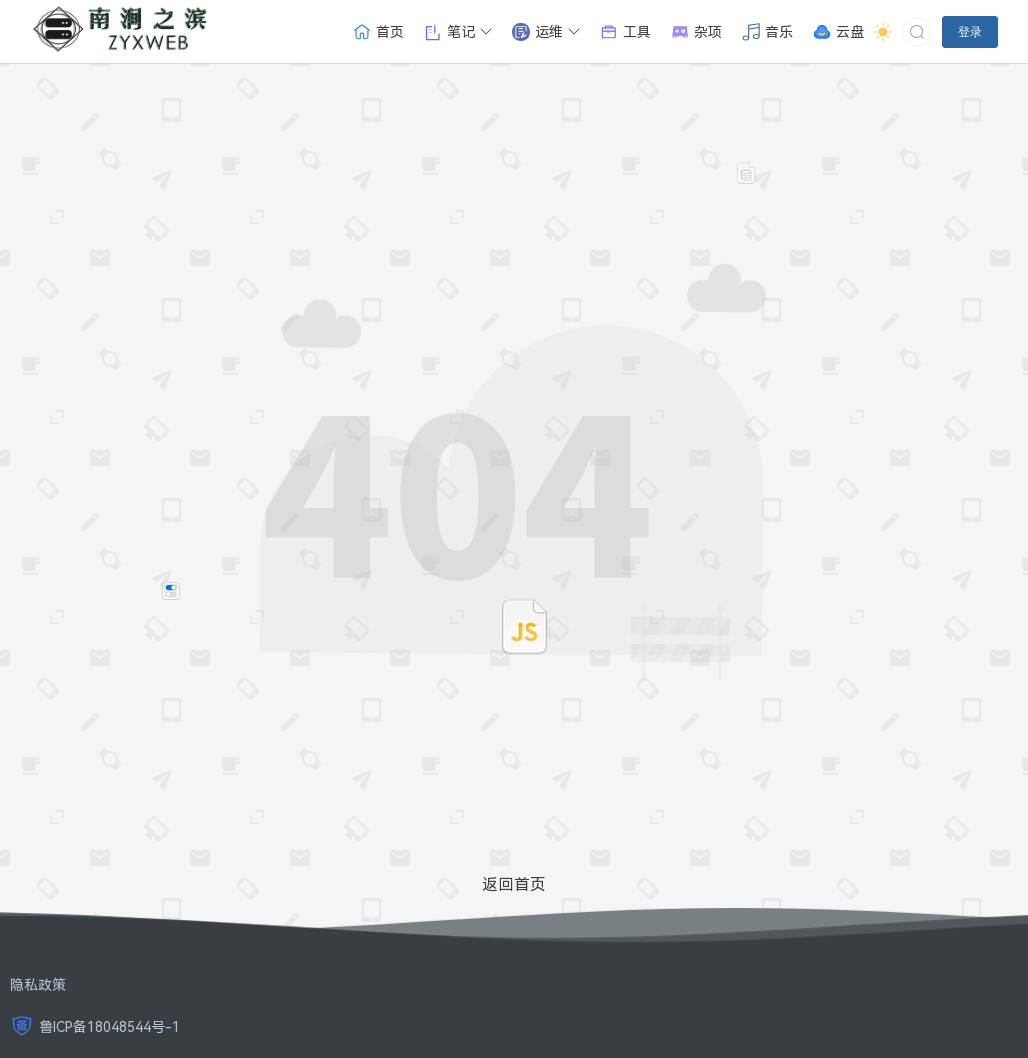 Image resolution: width=1028 pixels, height=1058 pixels. What do you see at coordinates (746, 173) in the screenshot?
I see `open a SQL database file` at bounding box center [746, 173].